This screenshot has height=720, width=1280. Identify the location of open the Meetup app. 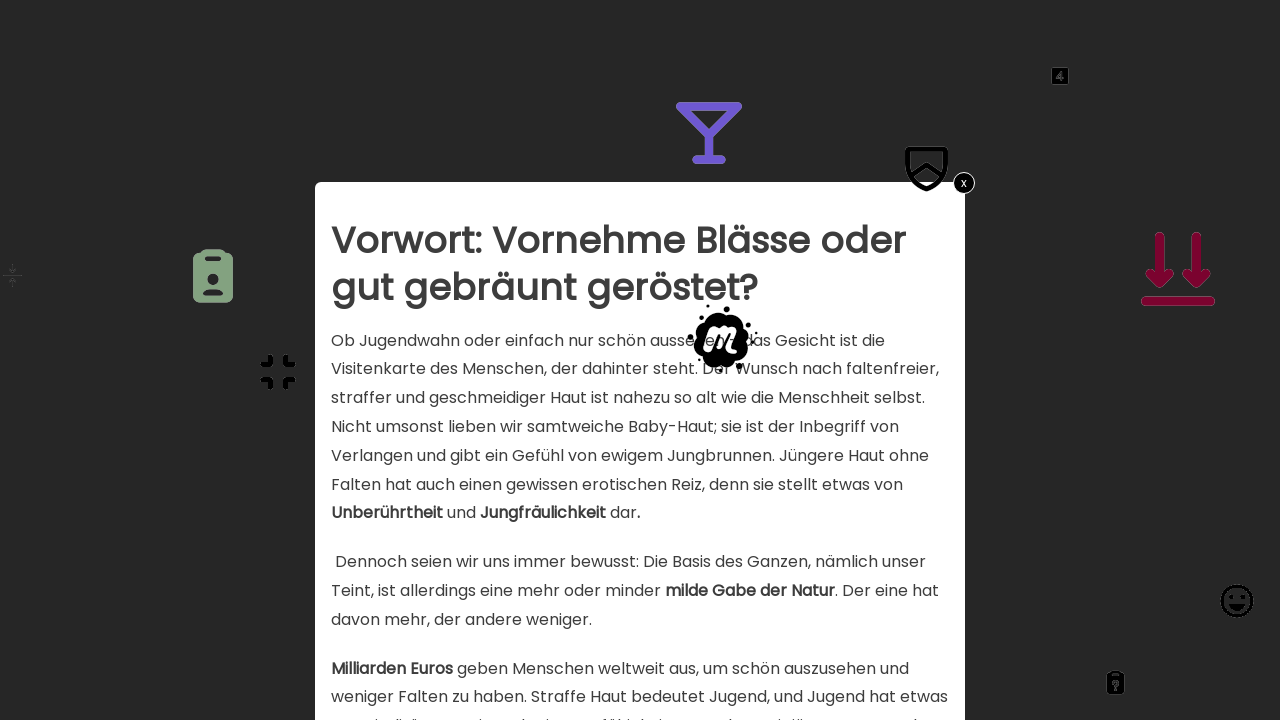
(721, 338).